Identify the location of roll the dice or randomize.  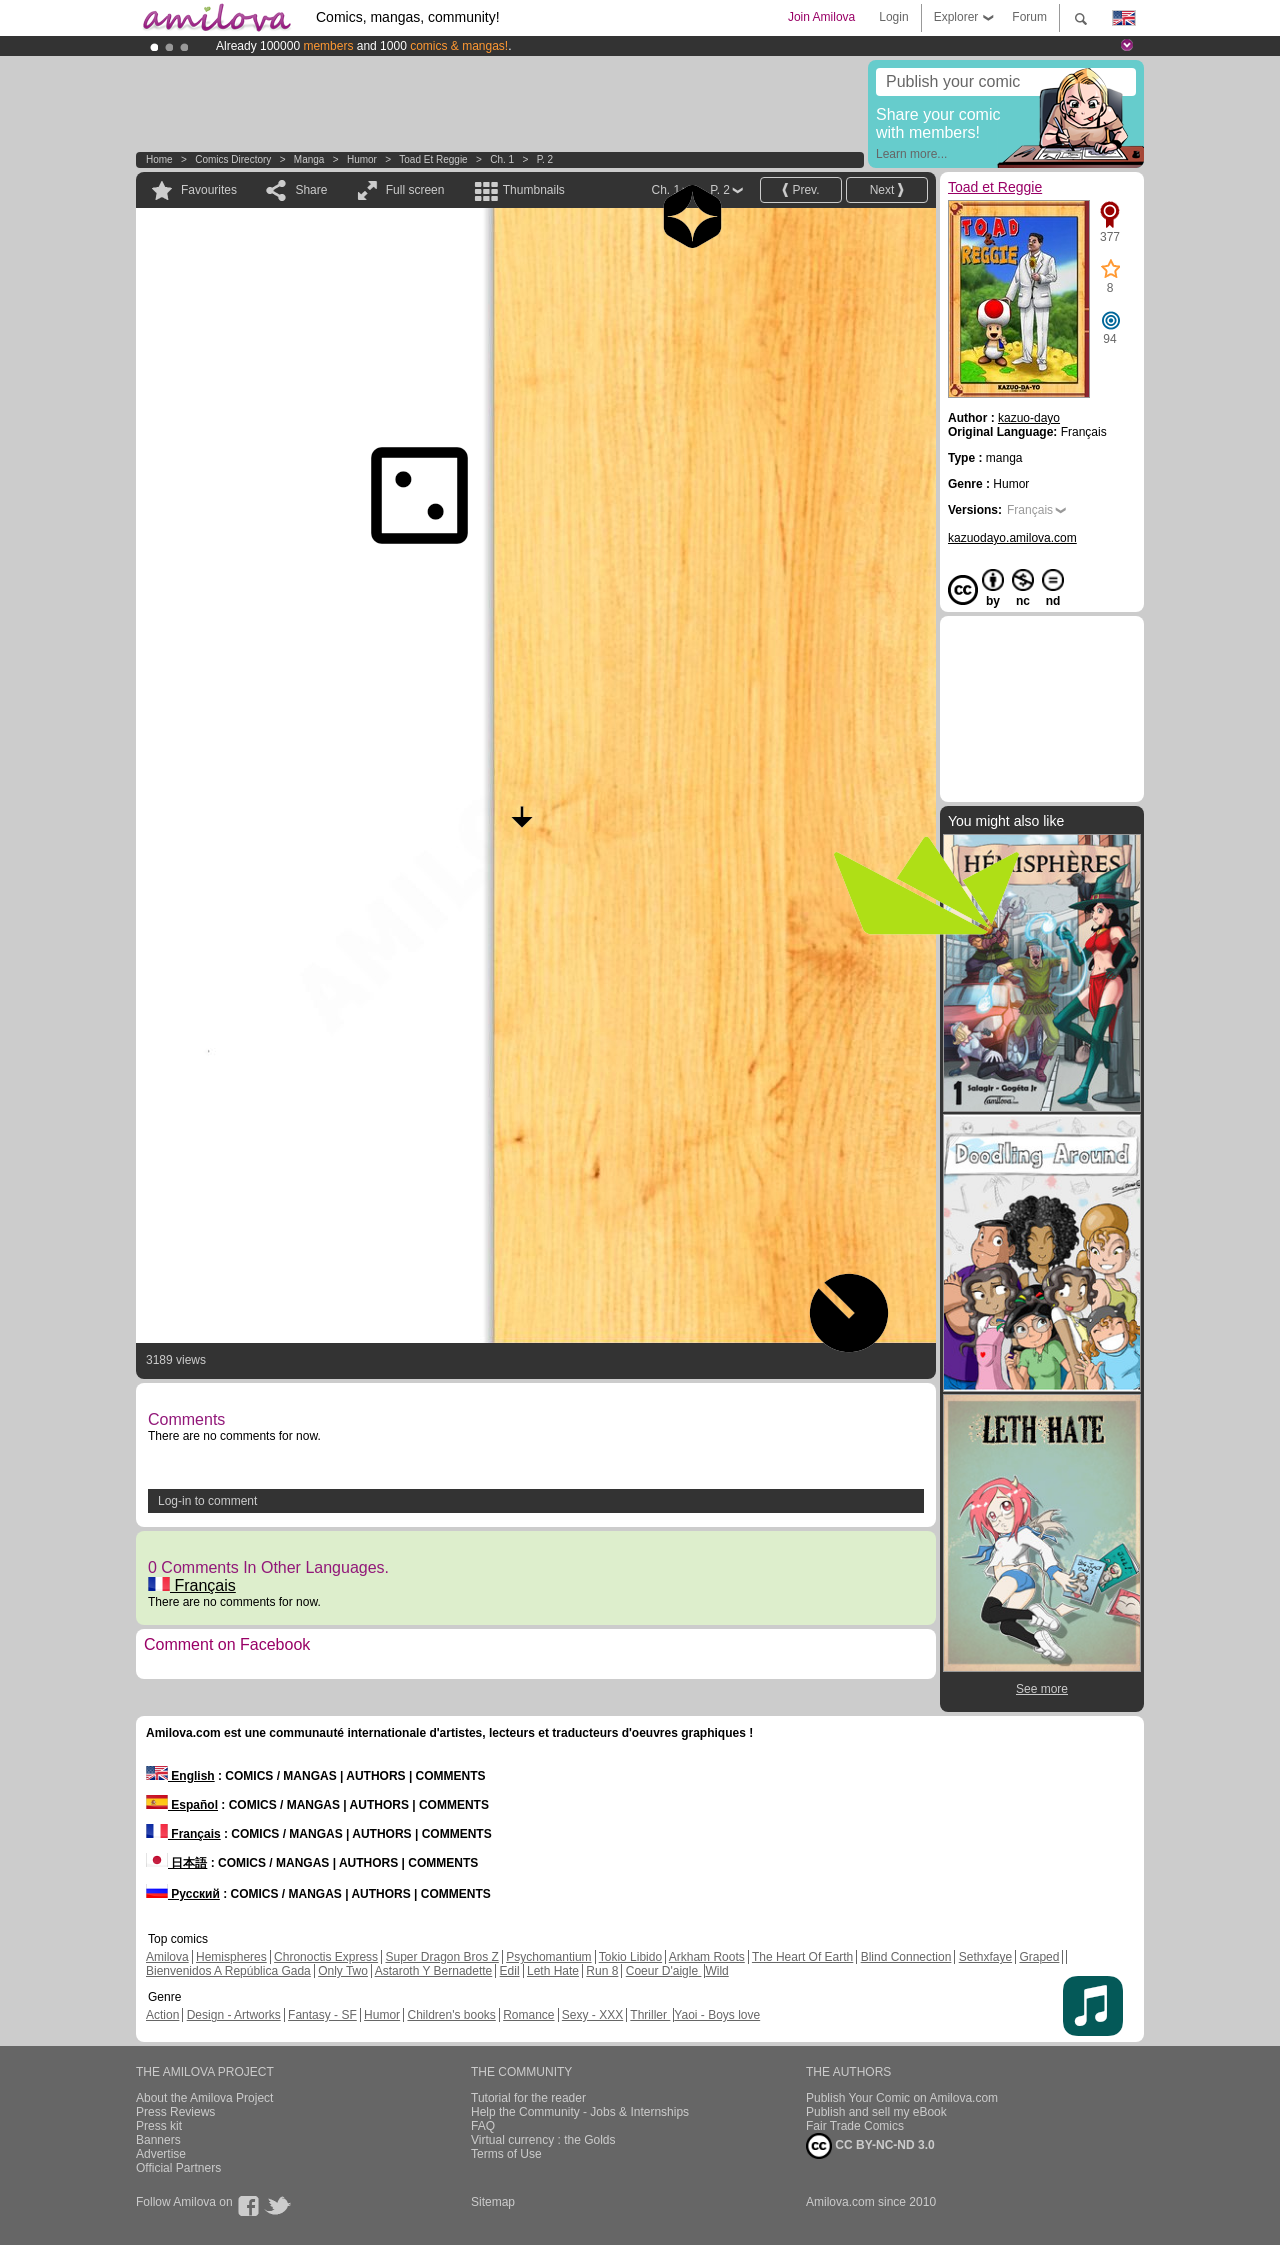
(419, 495).